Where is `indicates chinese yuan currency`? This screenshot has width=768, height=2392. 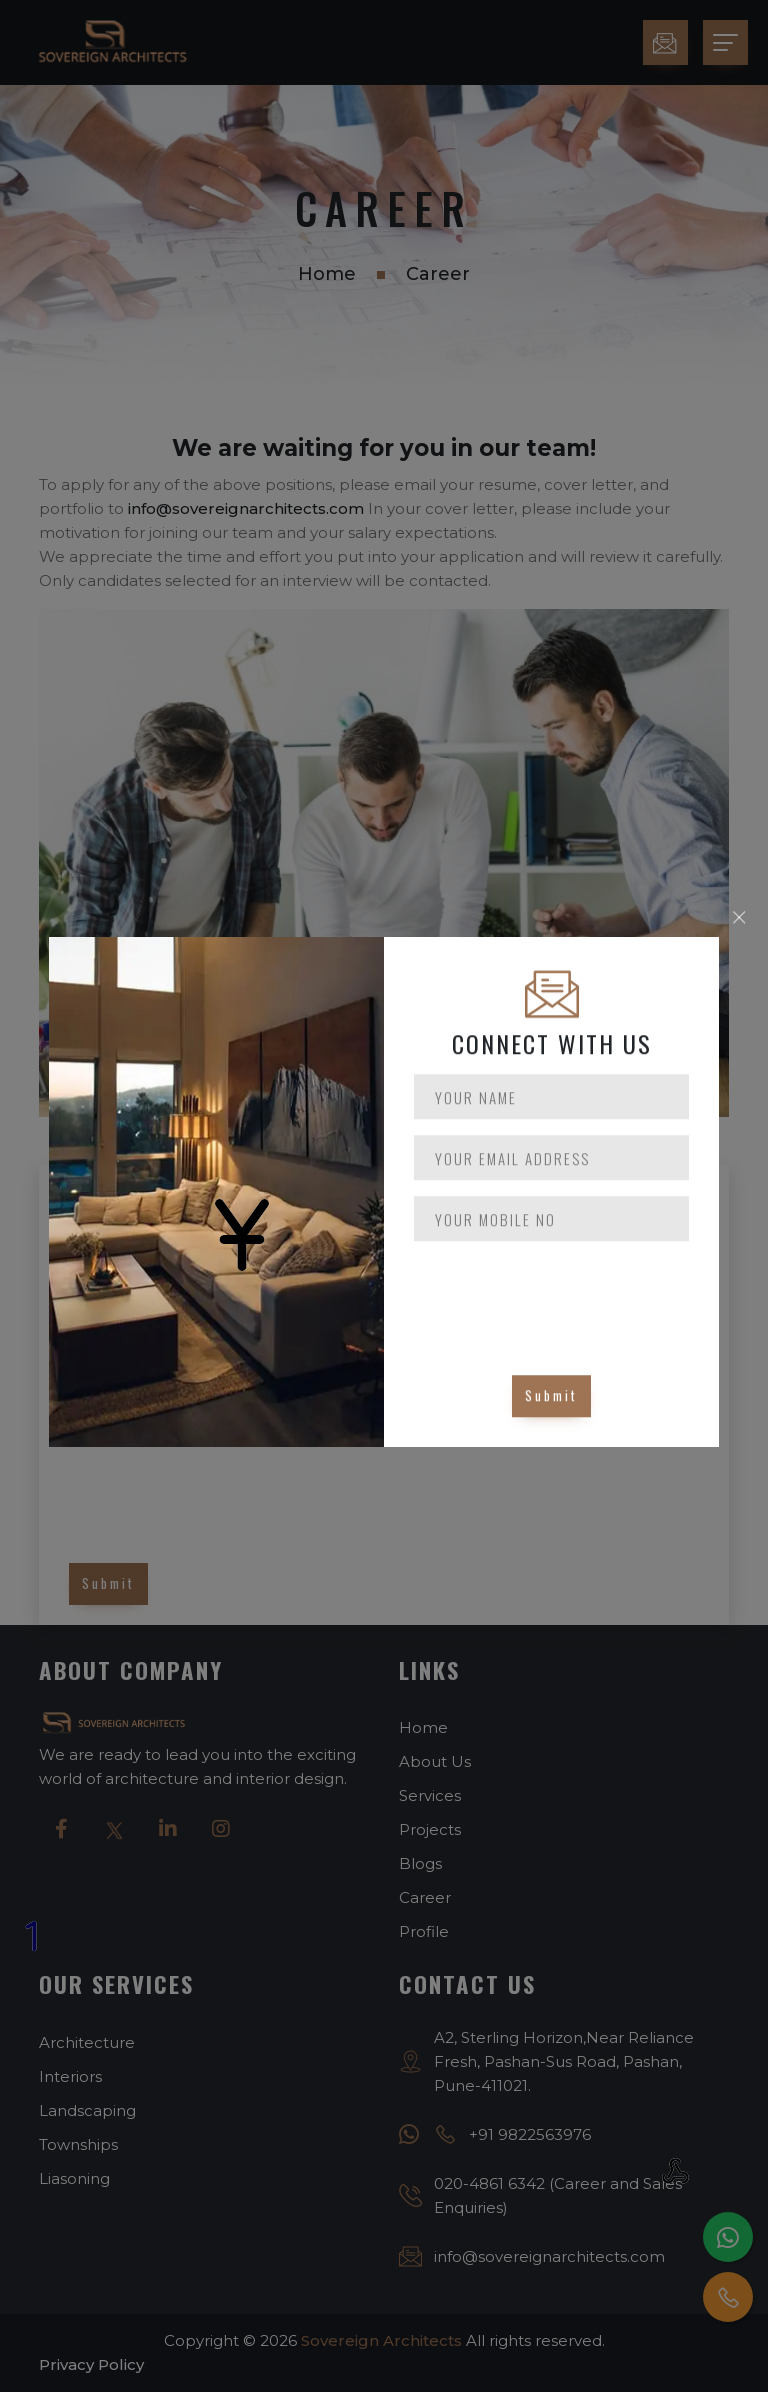
indicates chinese yuan currency is located at coordinates (242, 1235).